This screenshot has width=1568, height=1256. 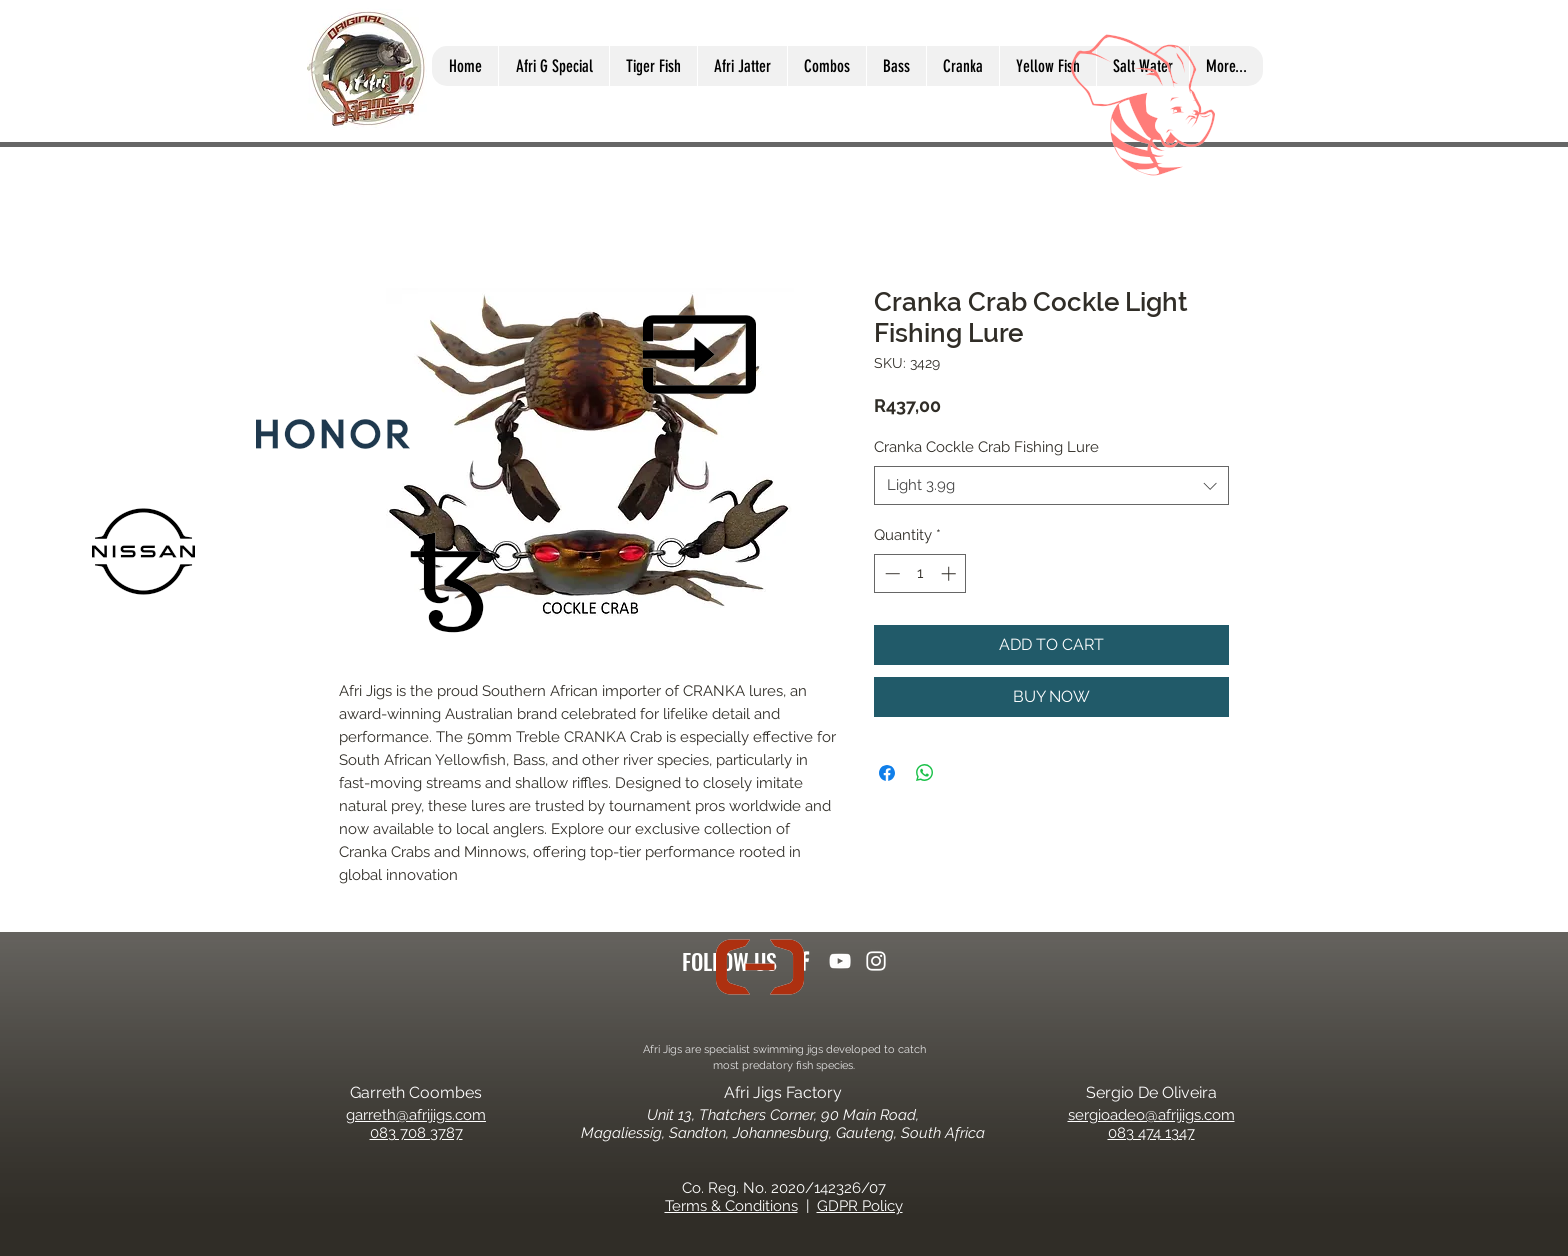 I want to click on nissan brand logo, so click(x=143, y=551).